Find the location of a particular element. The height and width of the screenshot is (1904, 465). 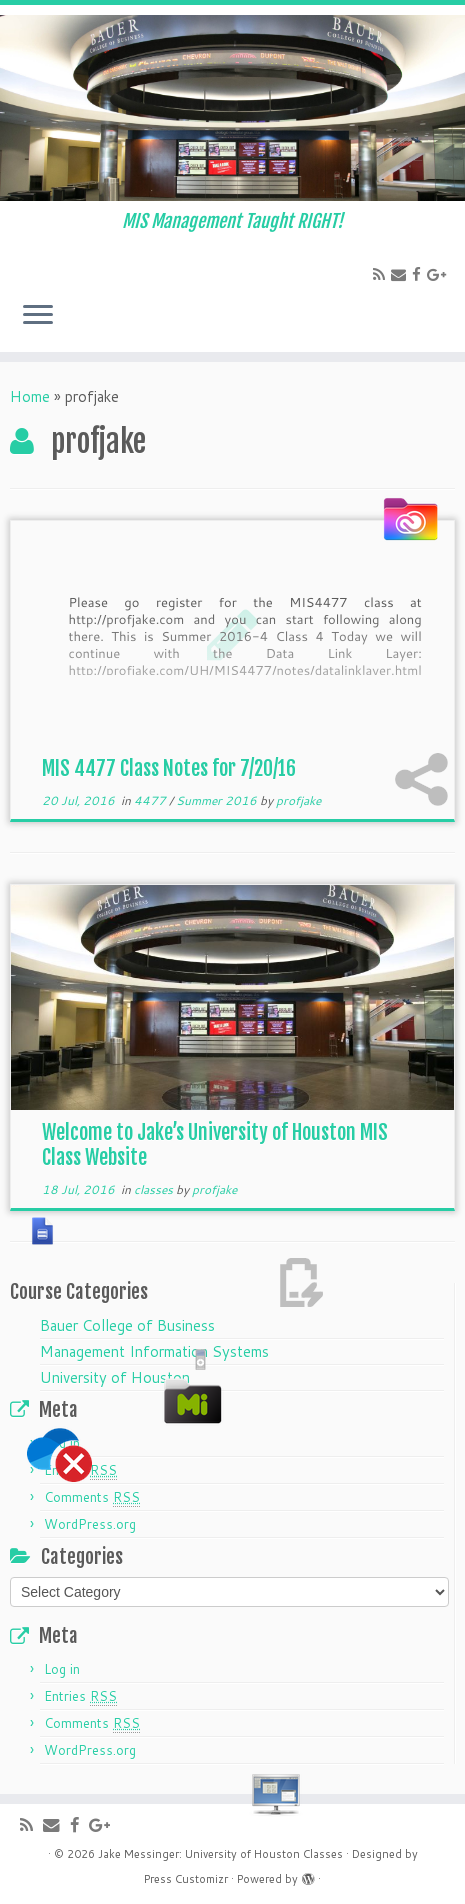

configure remote desktop settings is located at coordinates (276, 1795).